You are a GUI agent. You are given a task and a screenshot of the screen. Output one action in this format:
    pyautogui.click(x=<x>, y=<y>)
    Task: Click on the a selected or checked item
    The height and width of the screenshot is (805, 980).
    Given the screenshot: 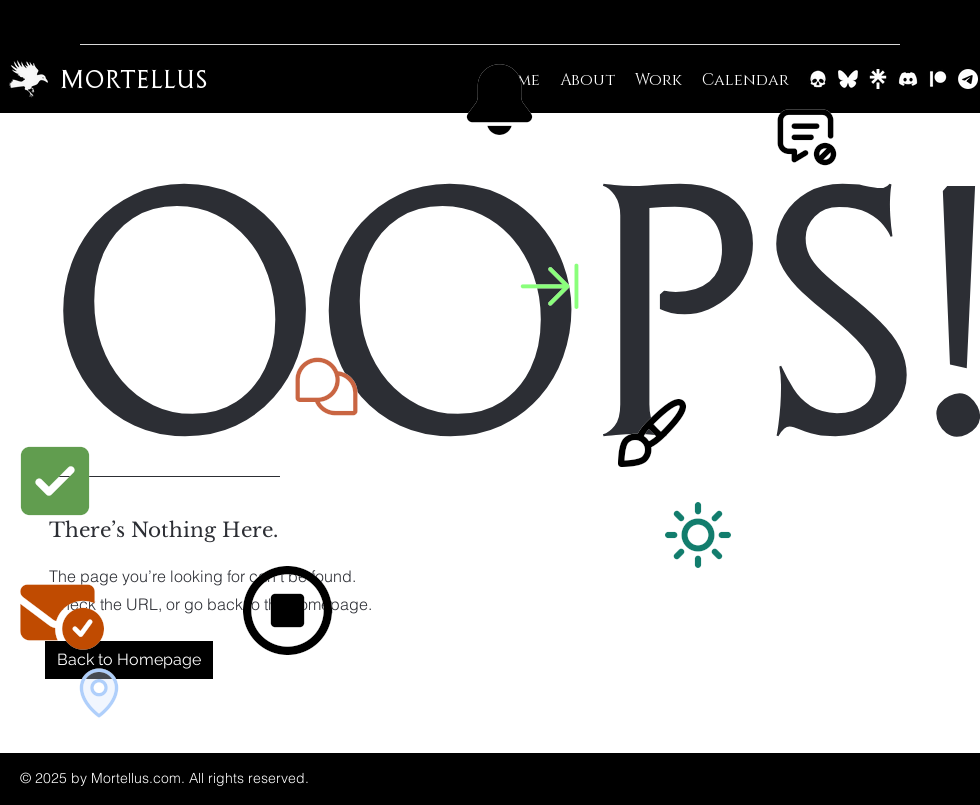 What is the action you would take?
    pyautogui.click(x=55, y=481)
    